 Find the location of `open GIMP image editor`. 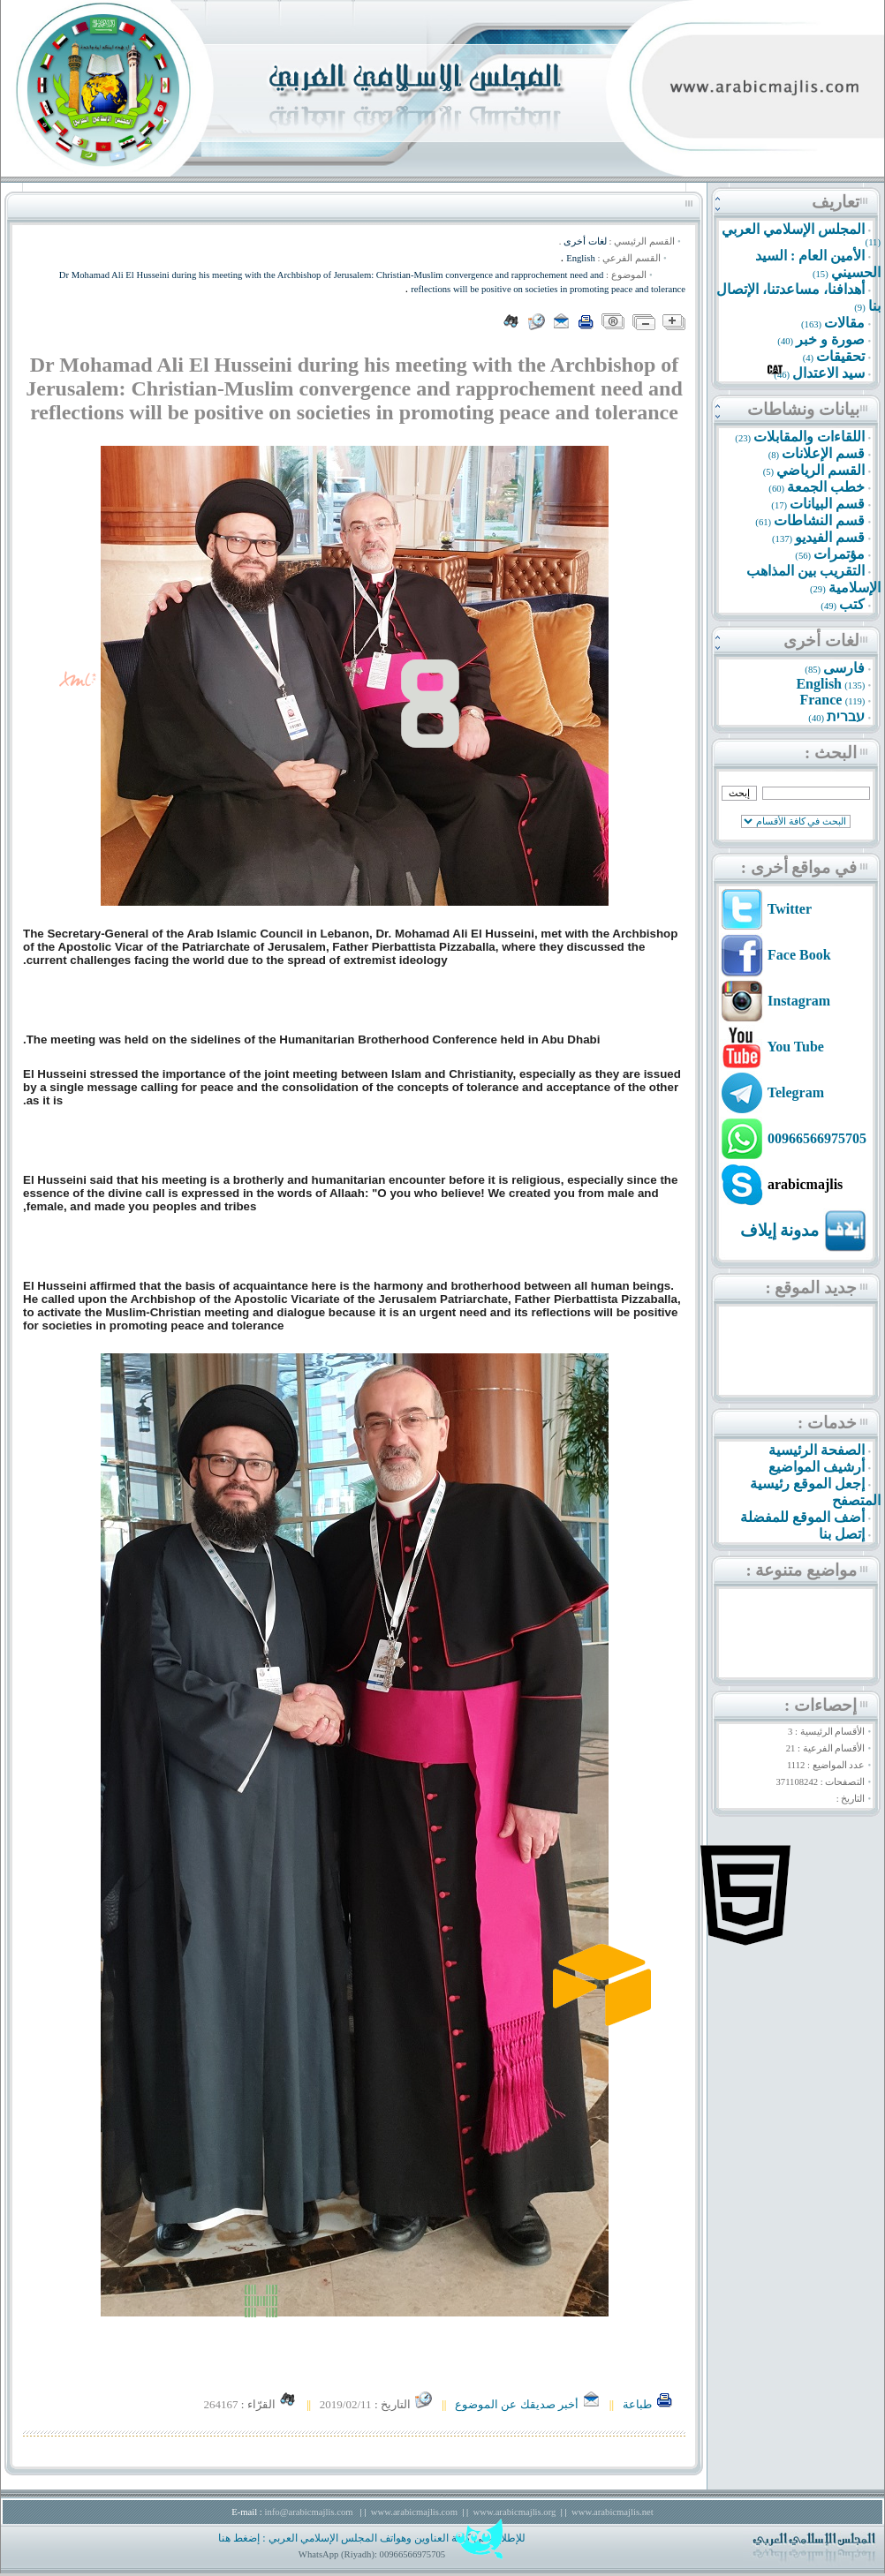

open GIMP image editor is located at coordinates (479, 2539).